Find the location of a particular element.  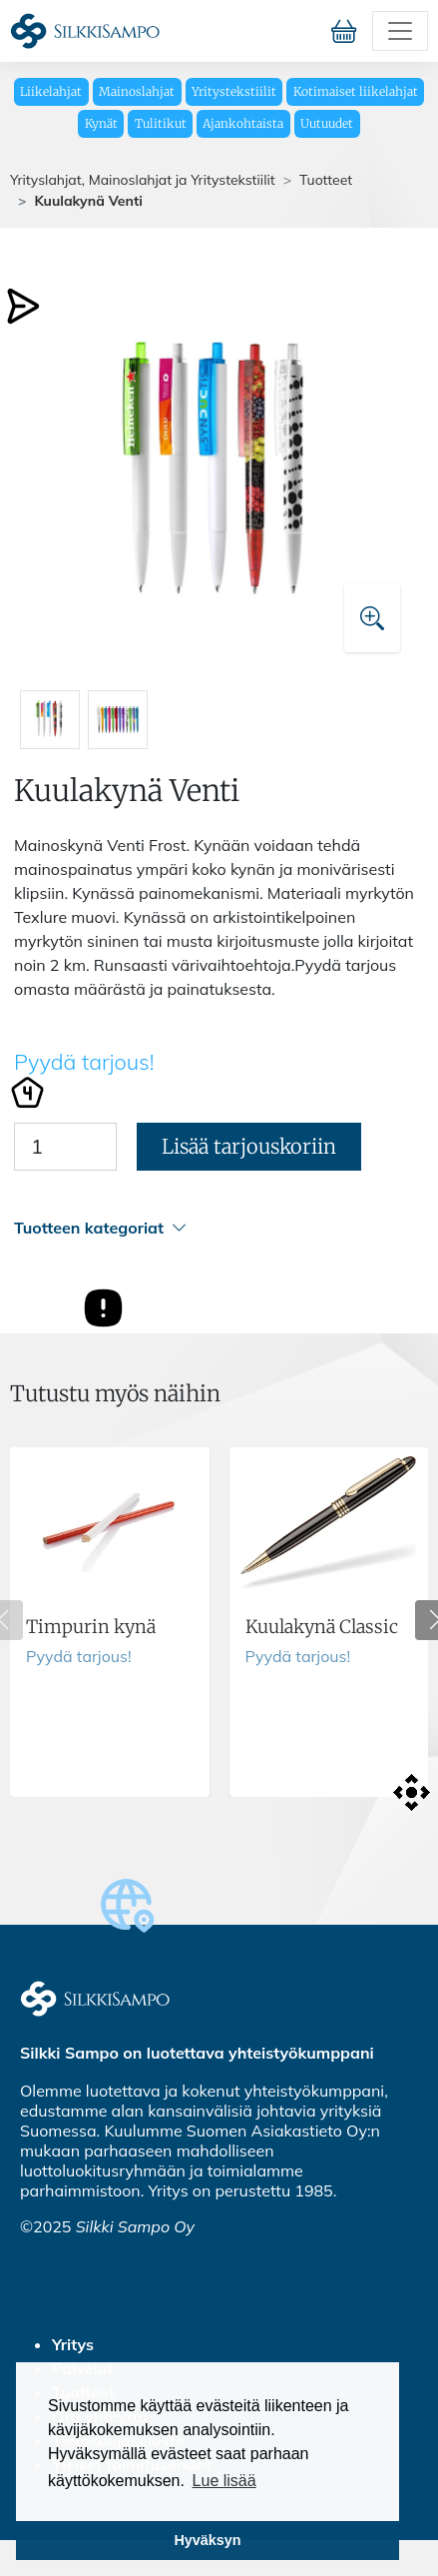

view location on world map is located at coordinates (126, 1904).